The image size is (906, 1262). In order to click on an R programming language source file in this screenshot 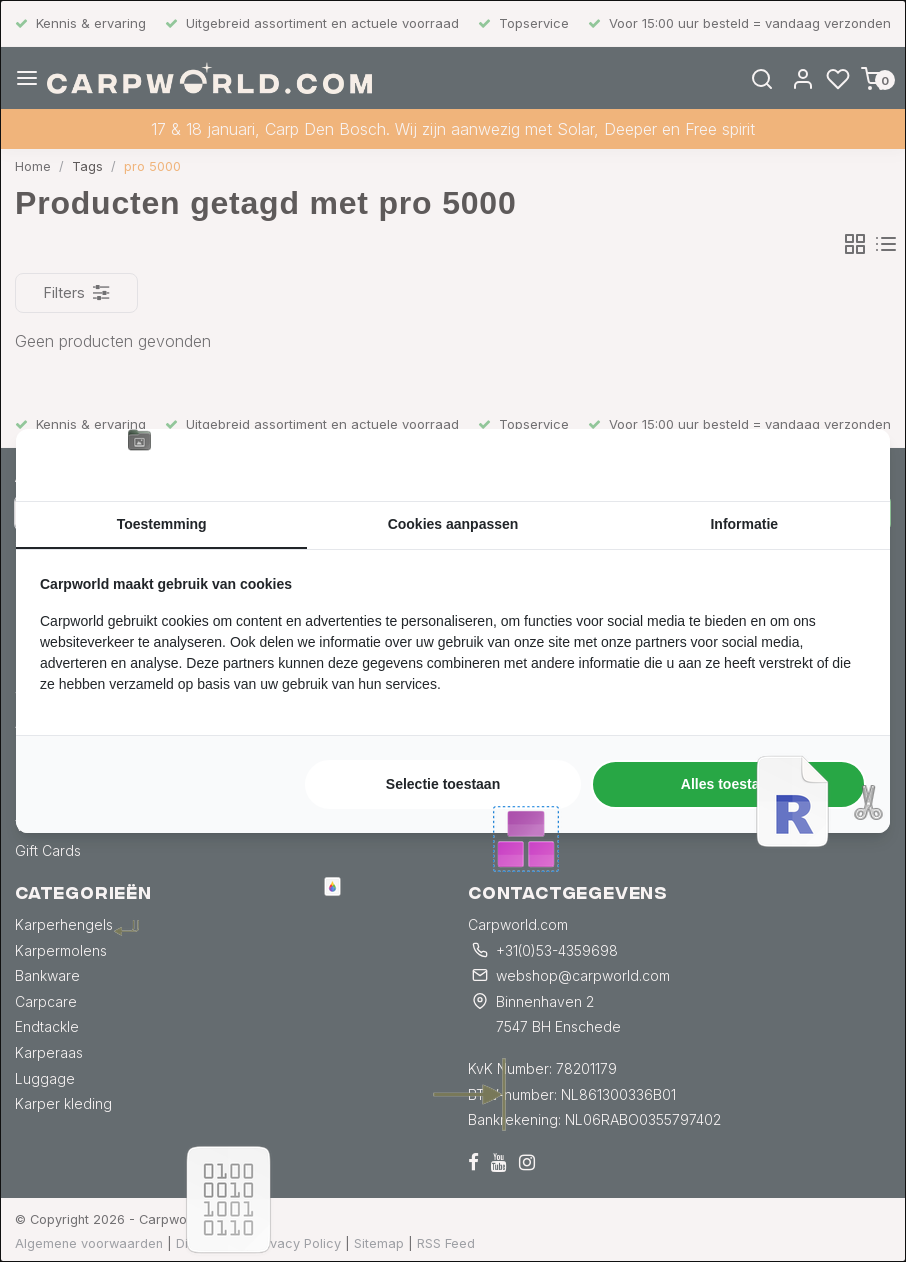, I will do `click(792, 801)`.